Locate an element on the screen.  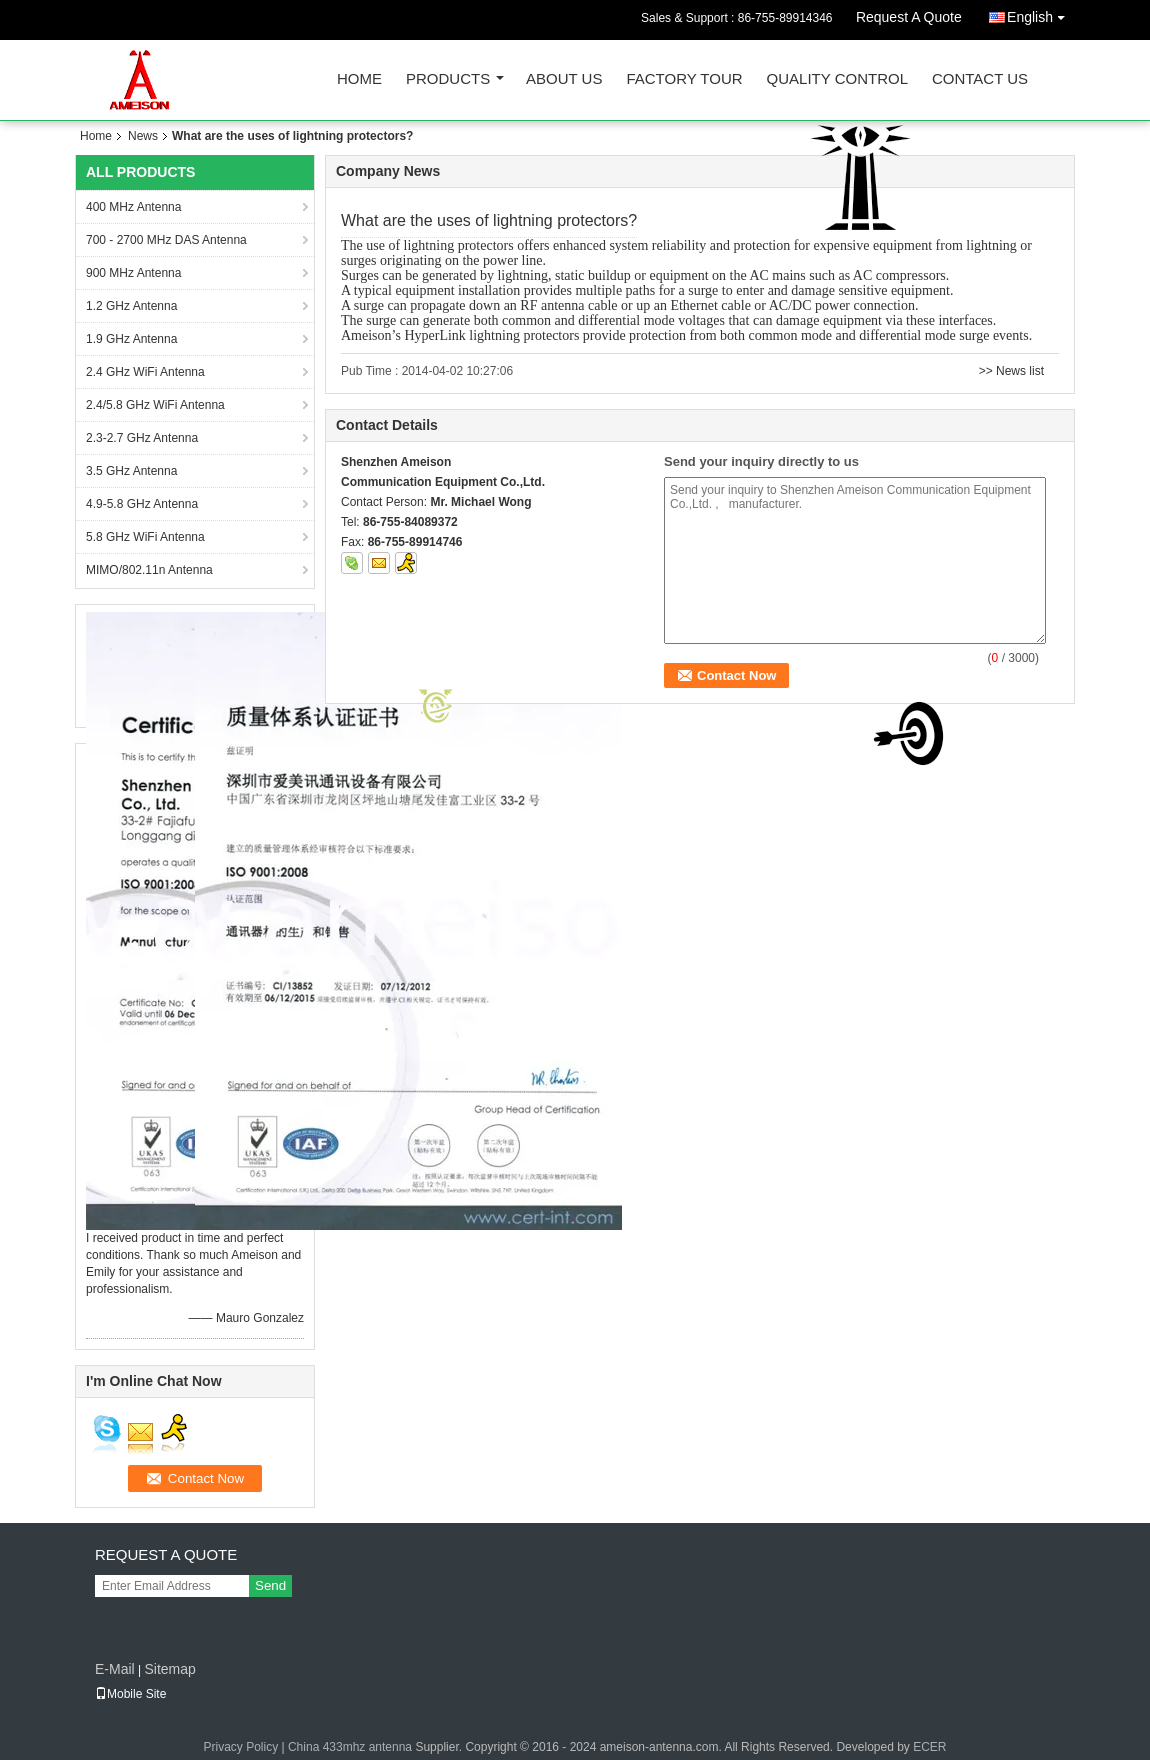
select an ophanim character or creature type is located at coordinates (436, 706).